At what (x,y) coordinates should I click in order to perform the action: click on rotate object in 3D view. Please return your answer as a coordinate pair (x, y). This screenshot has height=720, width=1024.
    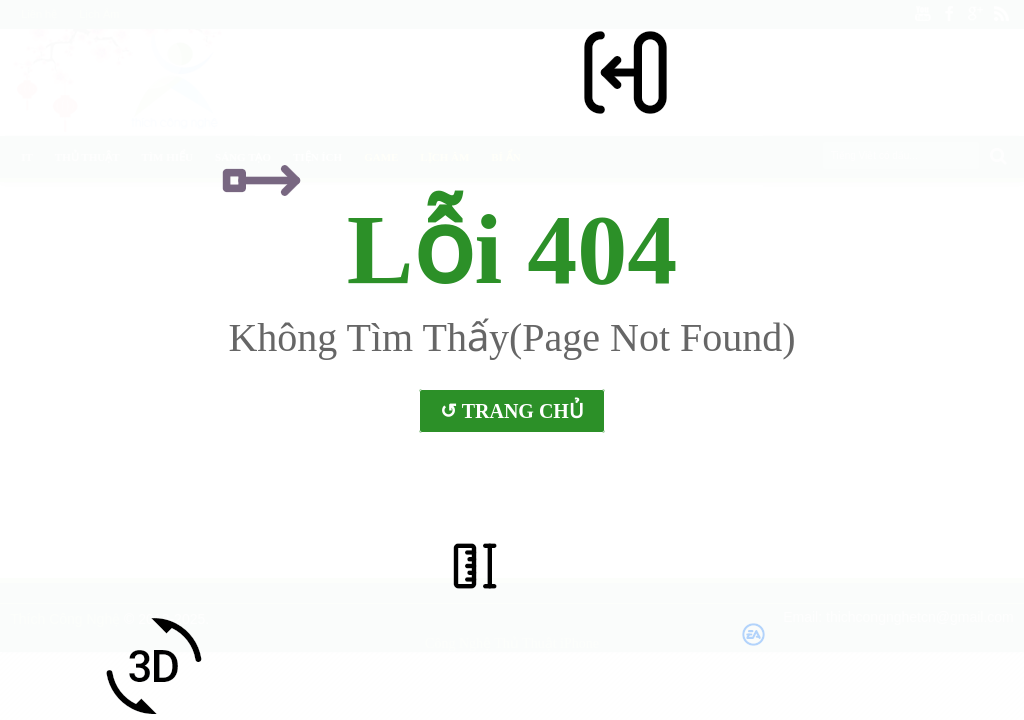
    Looking at the image, I should click on (154, 666).